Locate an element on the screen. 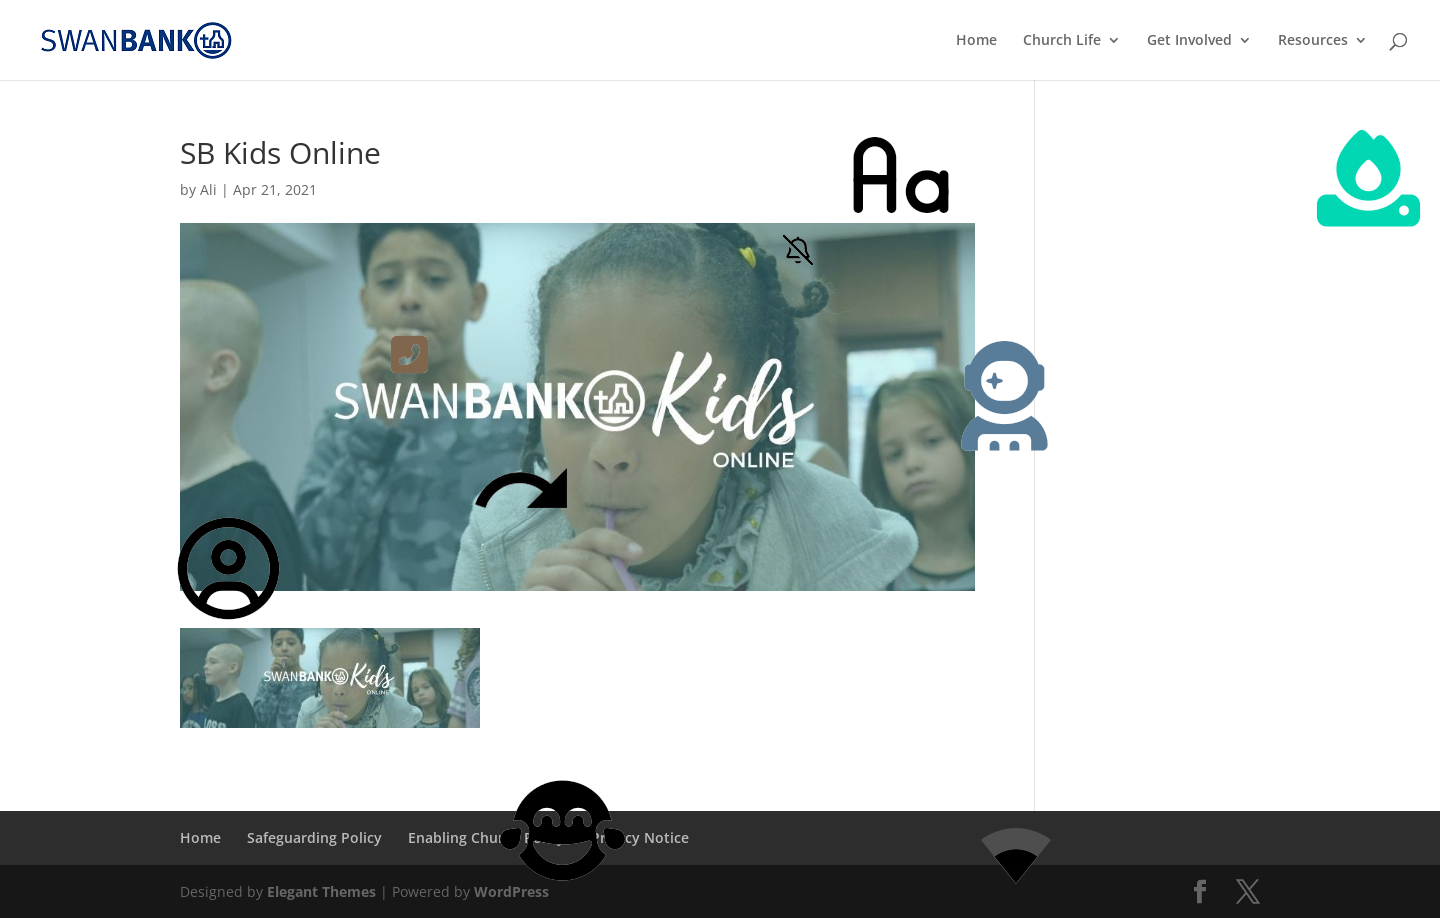  tap to make a phone call is located at coordinates (409, 354).